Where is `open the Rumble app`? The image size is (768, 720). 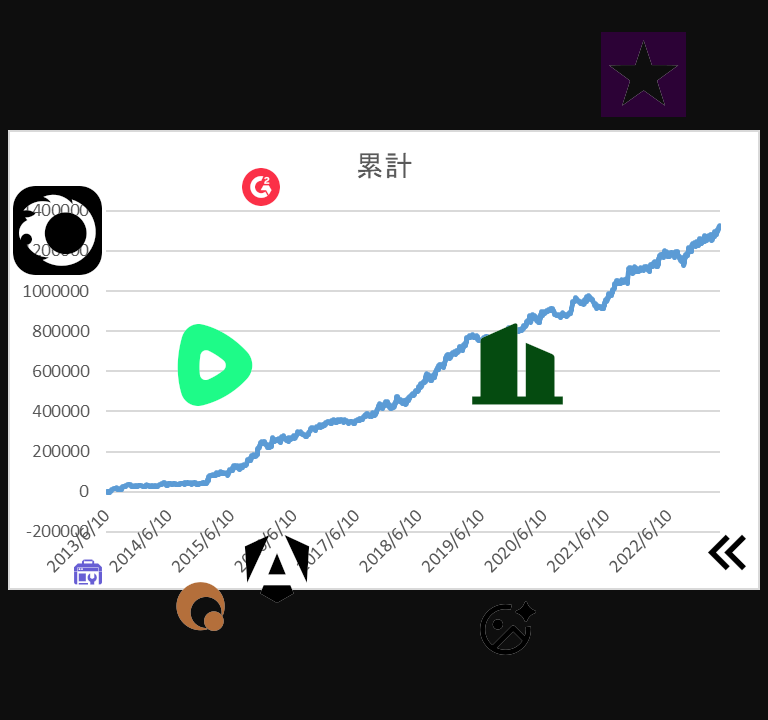 open the Rumble app is located at coordinates (215, 365).